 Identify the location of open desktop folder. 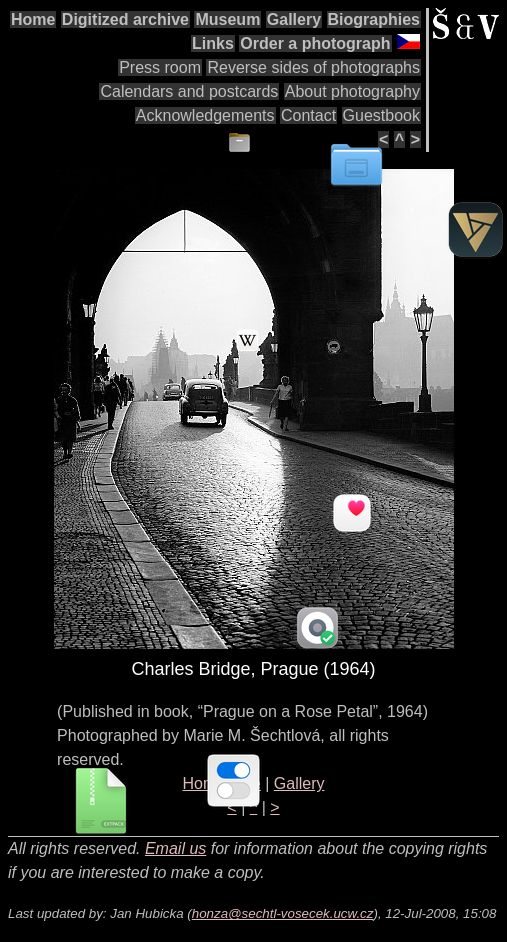
(356, 164).